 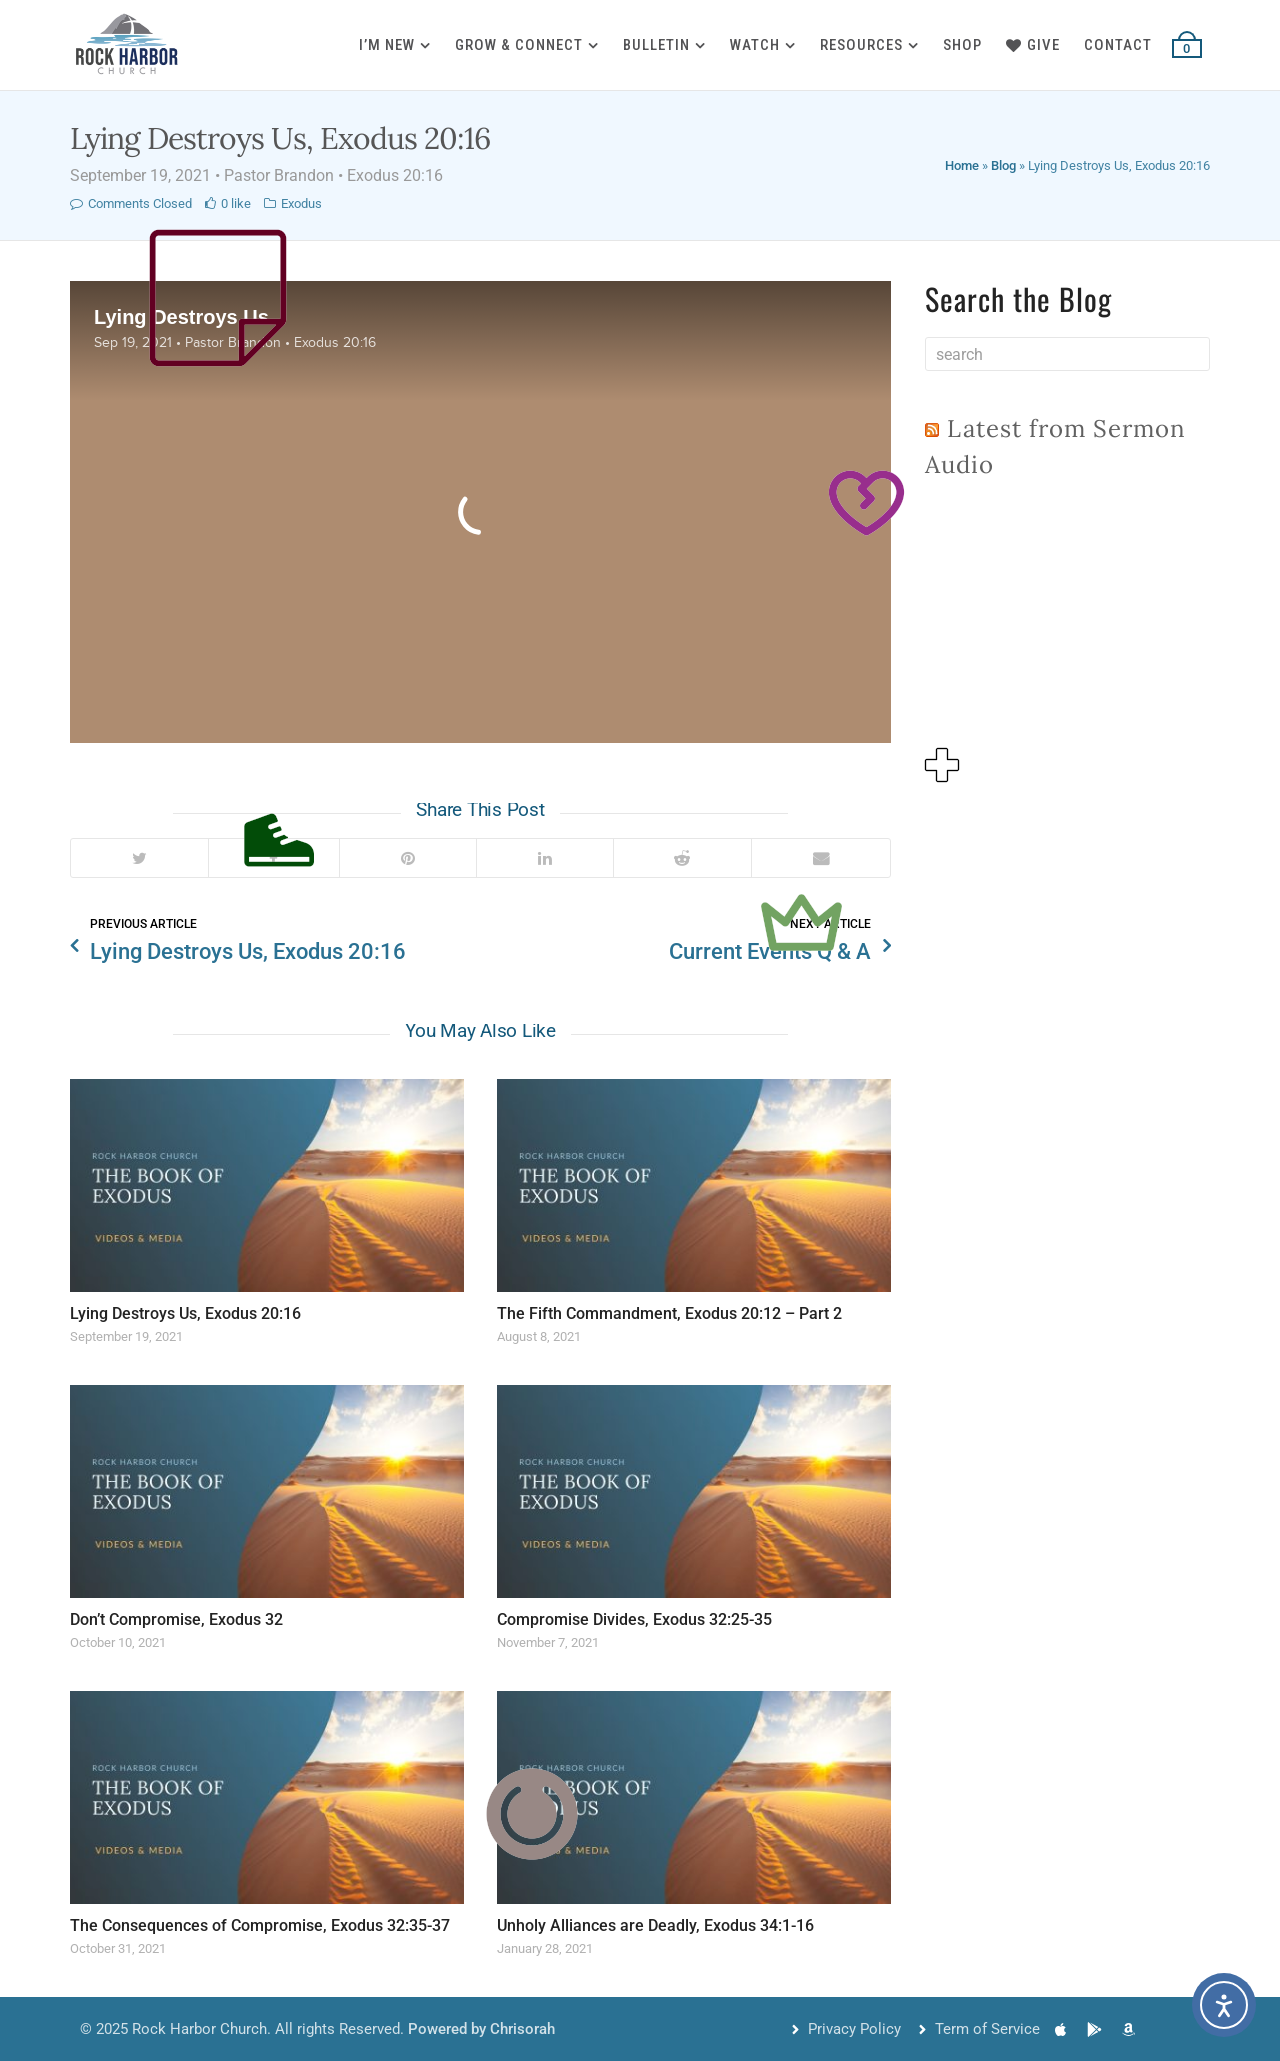 I want to click on indicates a broken heart or heartbreak status, so click(x=866, y=500).